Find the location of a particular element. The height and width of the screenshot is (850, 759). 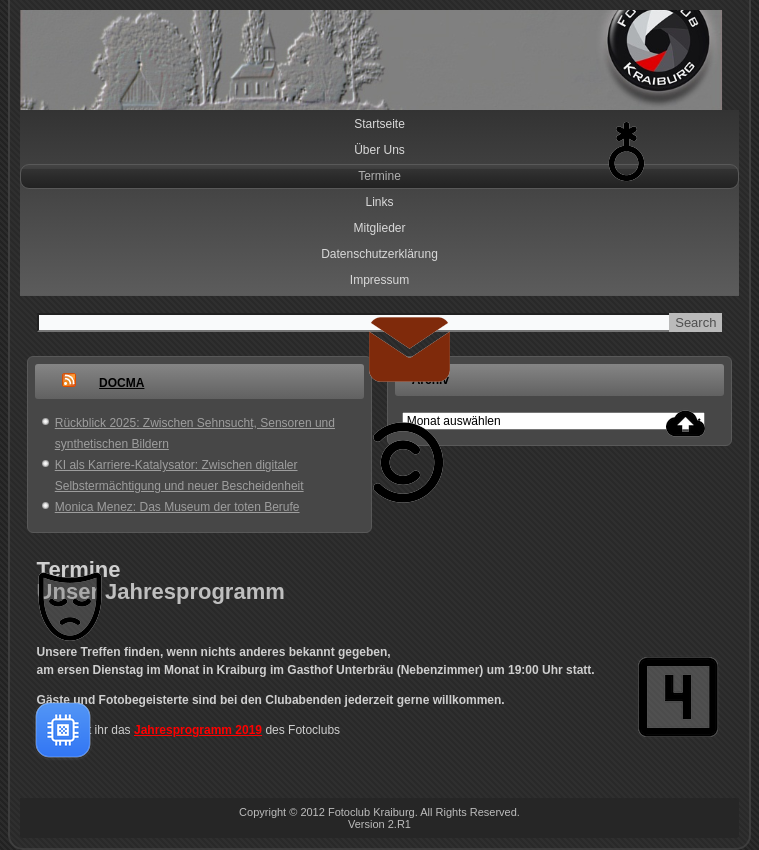

open your email inbox is located at coordinates (409, 349).